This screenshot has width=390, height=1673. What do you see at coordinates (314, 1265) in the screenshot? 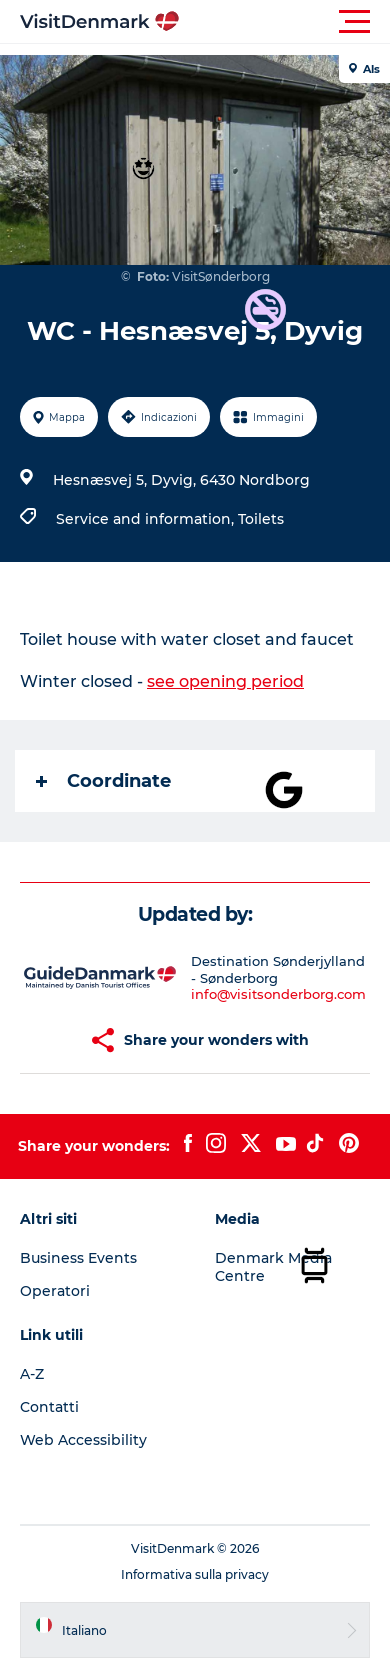
I see `scroll through a vertical carousel` at bounding box center [314, 1265].